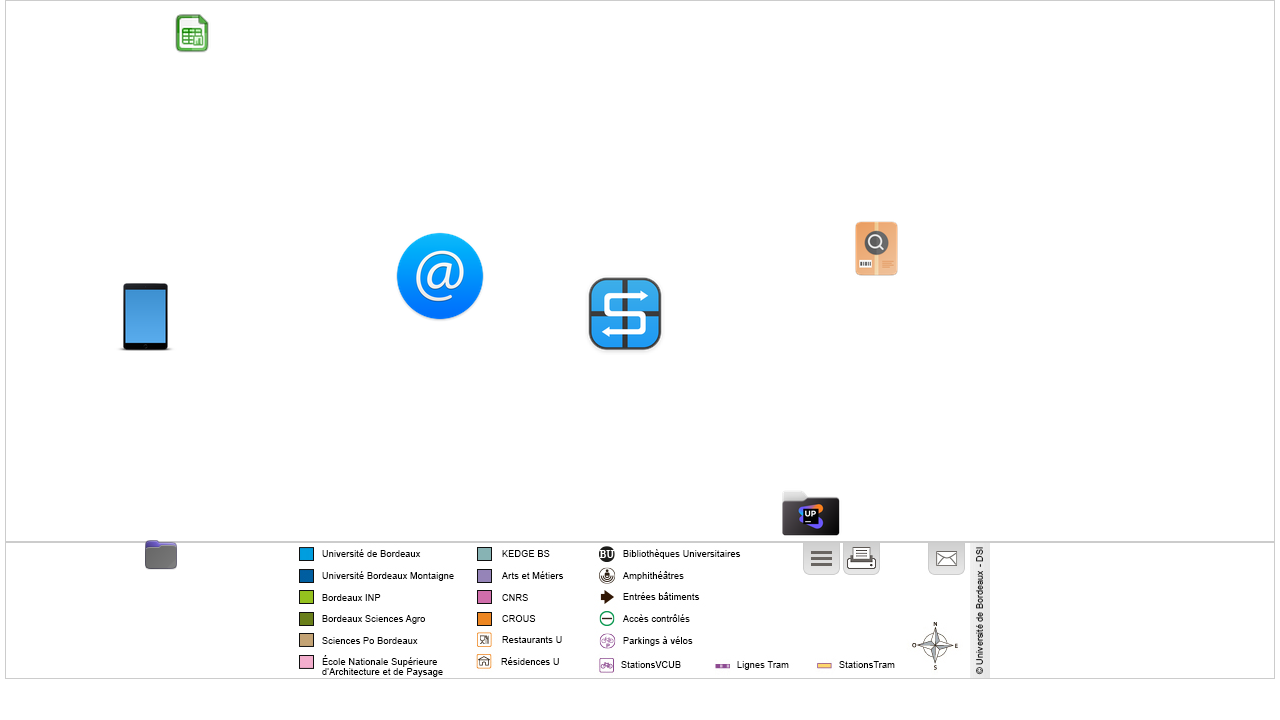 The width and height of the screenshot is (1280, 720). Describe the element at coordinates (625, 315) in the screenshot. I see `configure windows file sharing settings` at that location.